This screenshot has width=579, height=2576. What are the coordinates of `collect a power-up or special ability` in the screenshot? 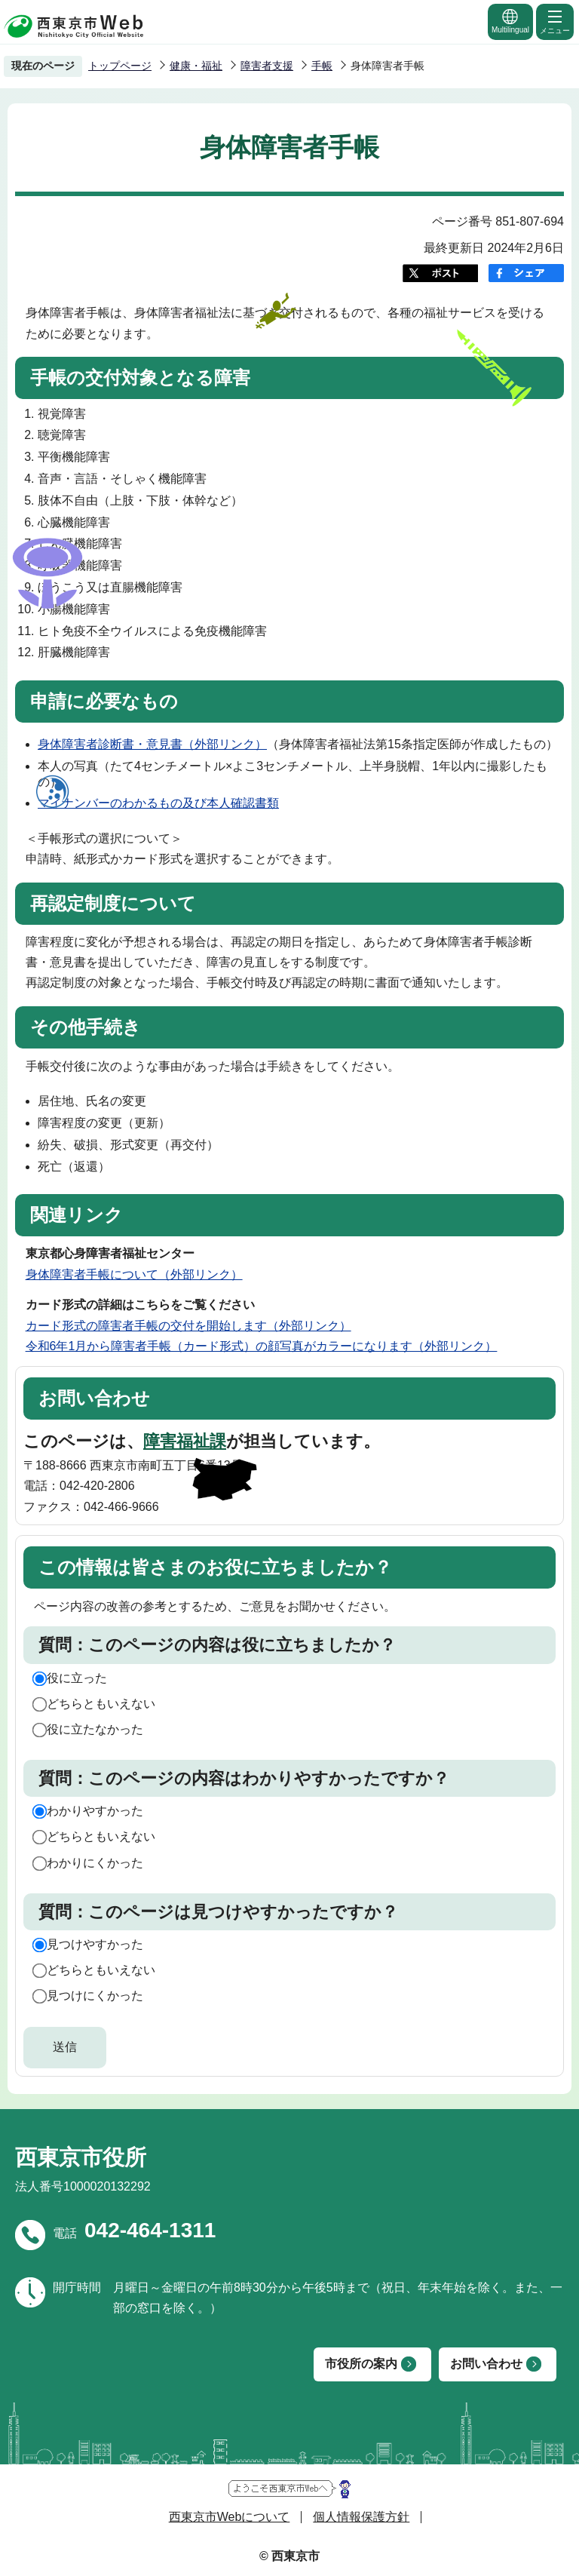 It's located at (47, 570).